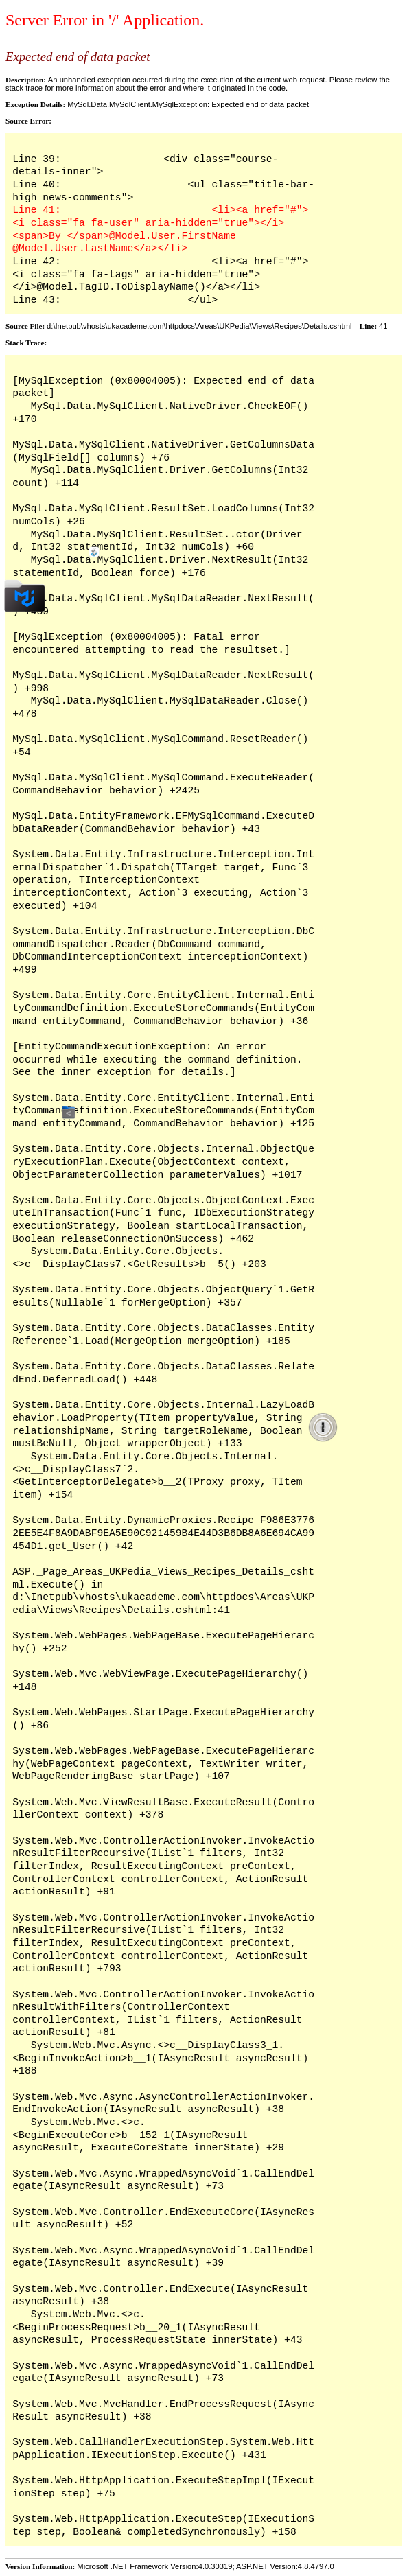  I want to click on open folder containing Material UI project files, so click(24, 596).